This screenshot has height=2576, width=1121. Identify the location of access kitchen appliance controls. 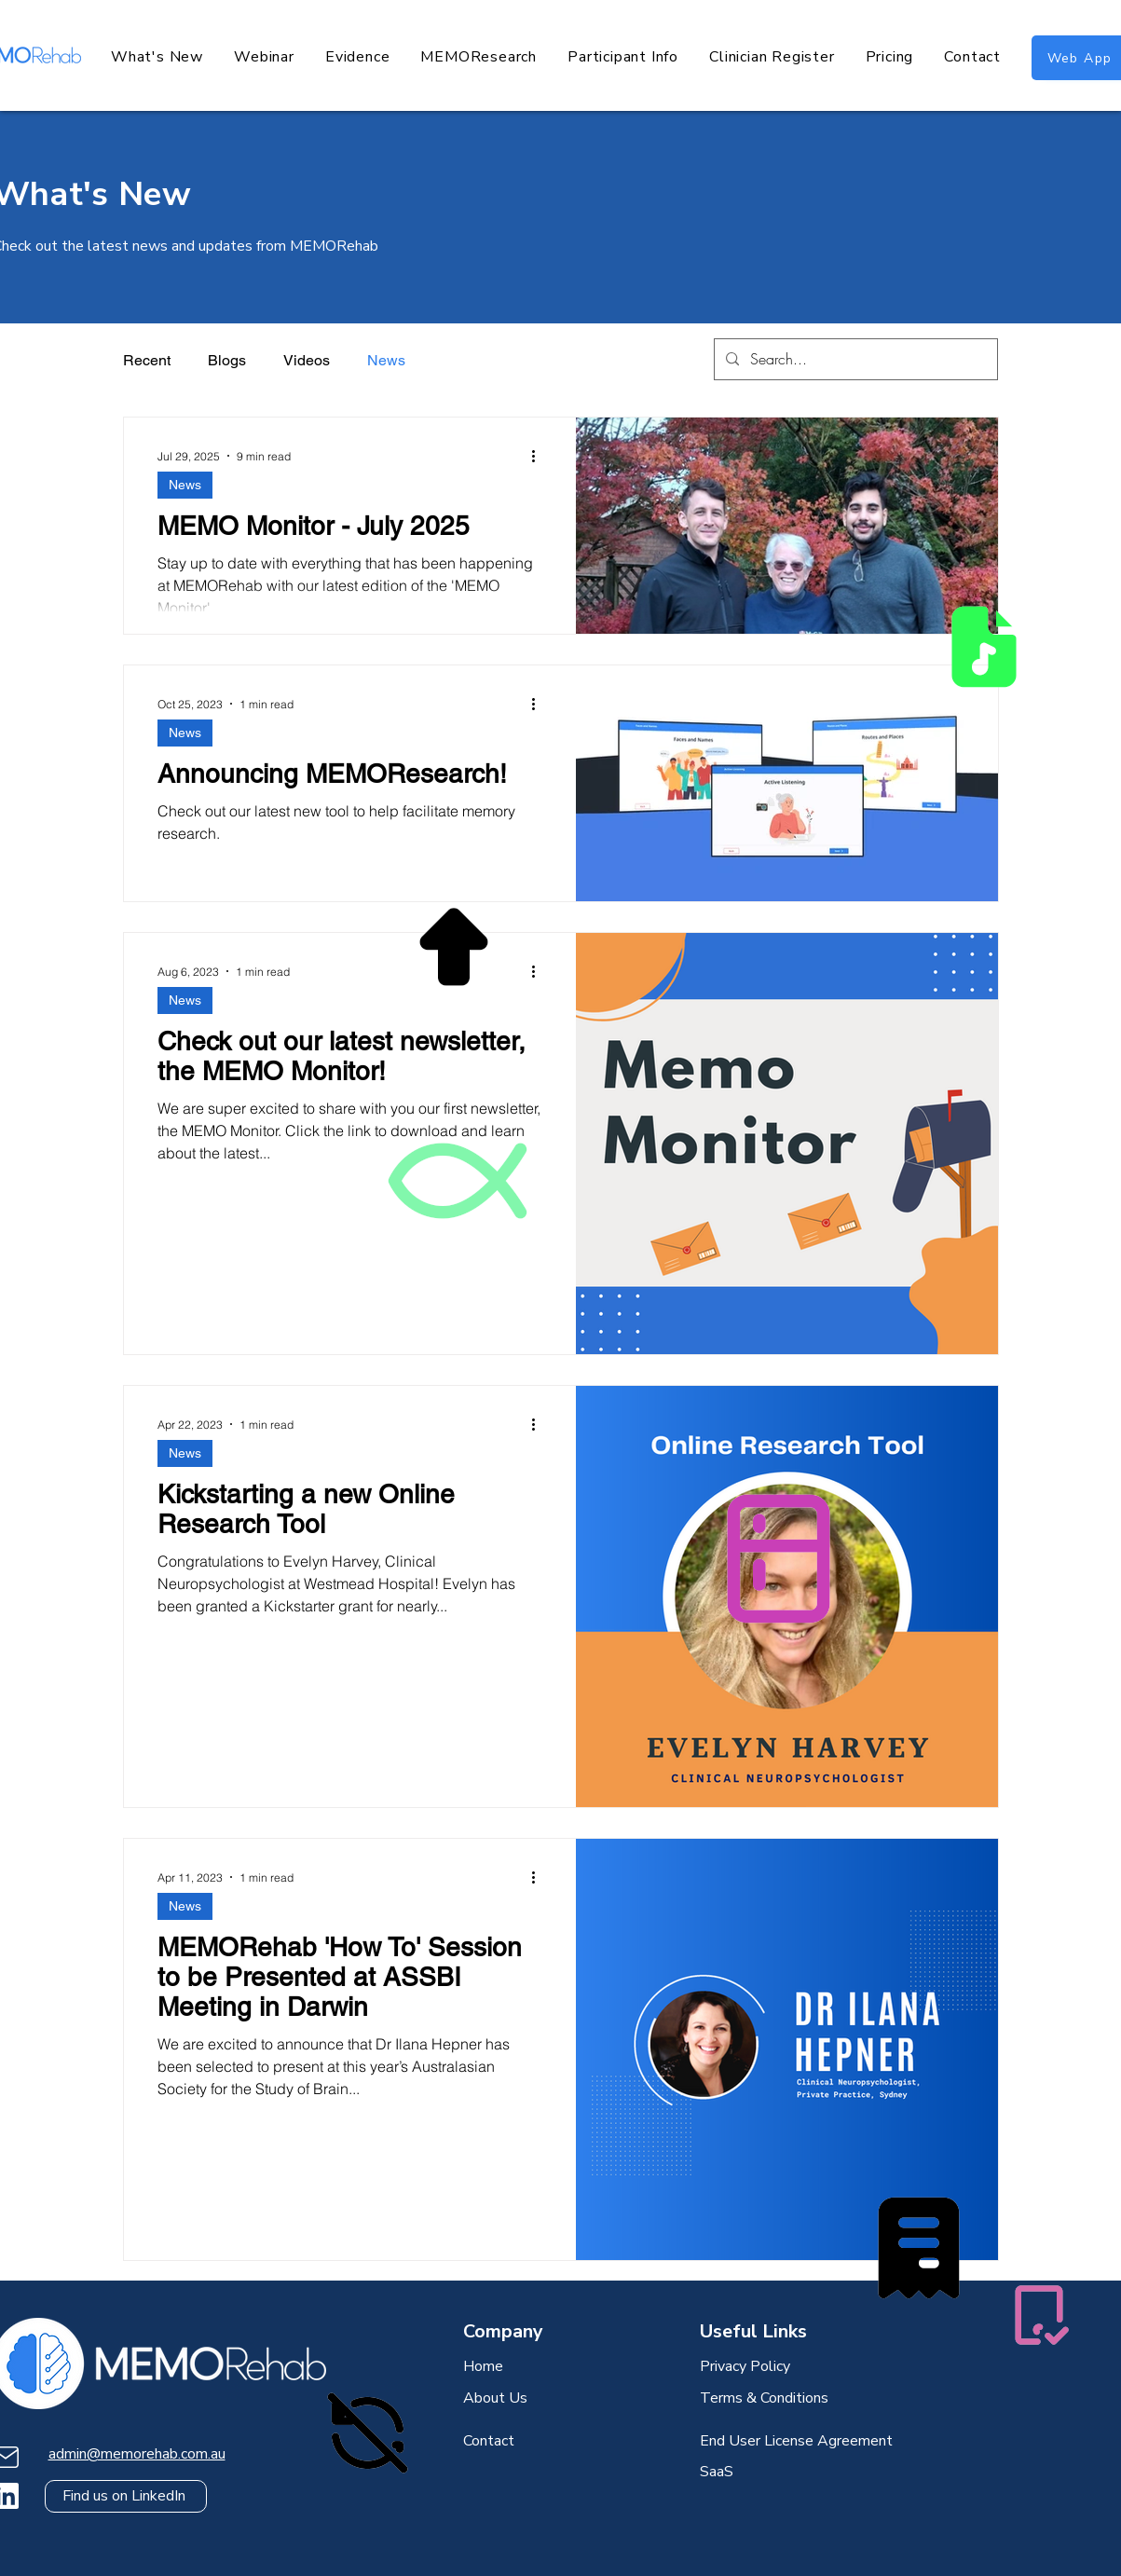
(778, 1558).